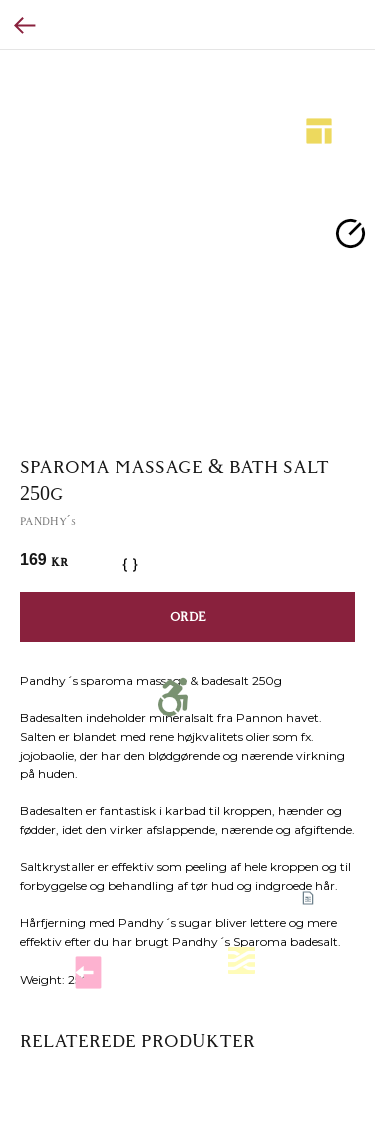 The width and height of the screenshot is (375, 1124). I want to click on indicates wheelchair accessibility, so click(173, 697).